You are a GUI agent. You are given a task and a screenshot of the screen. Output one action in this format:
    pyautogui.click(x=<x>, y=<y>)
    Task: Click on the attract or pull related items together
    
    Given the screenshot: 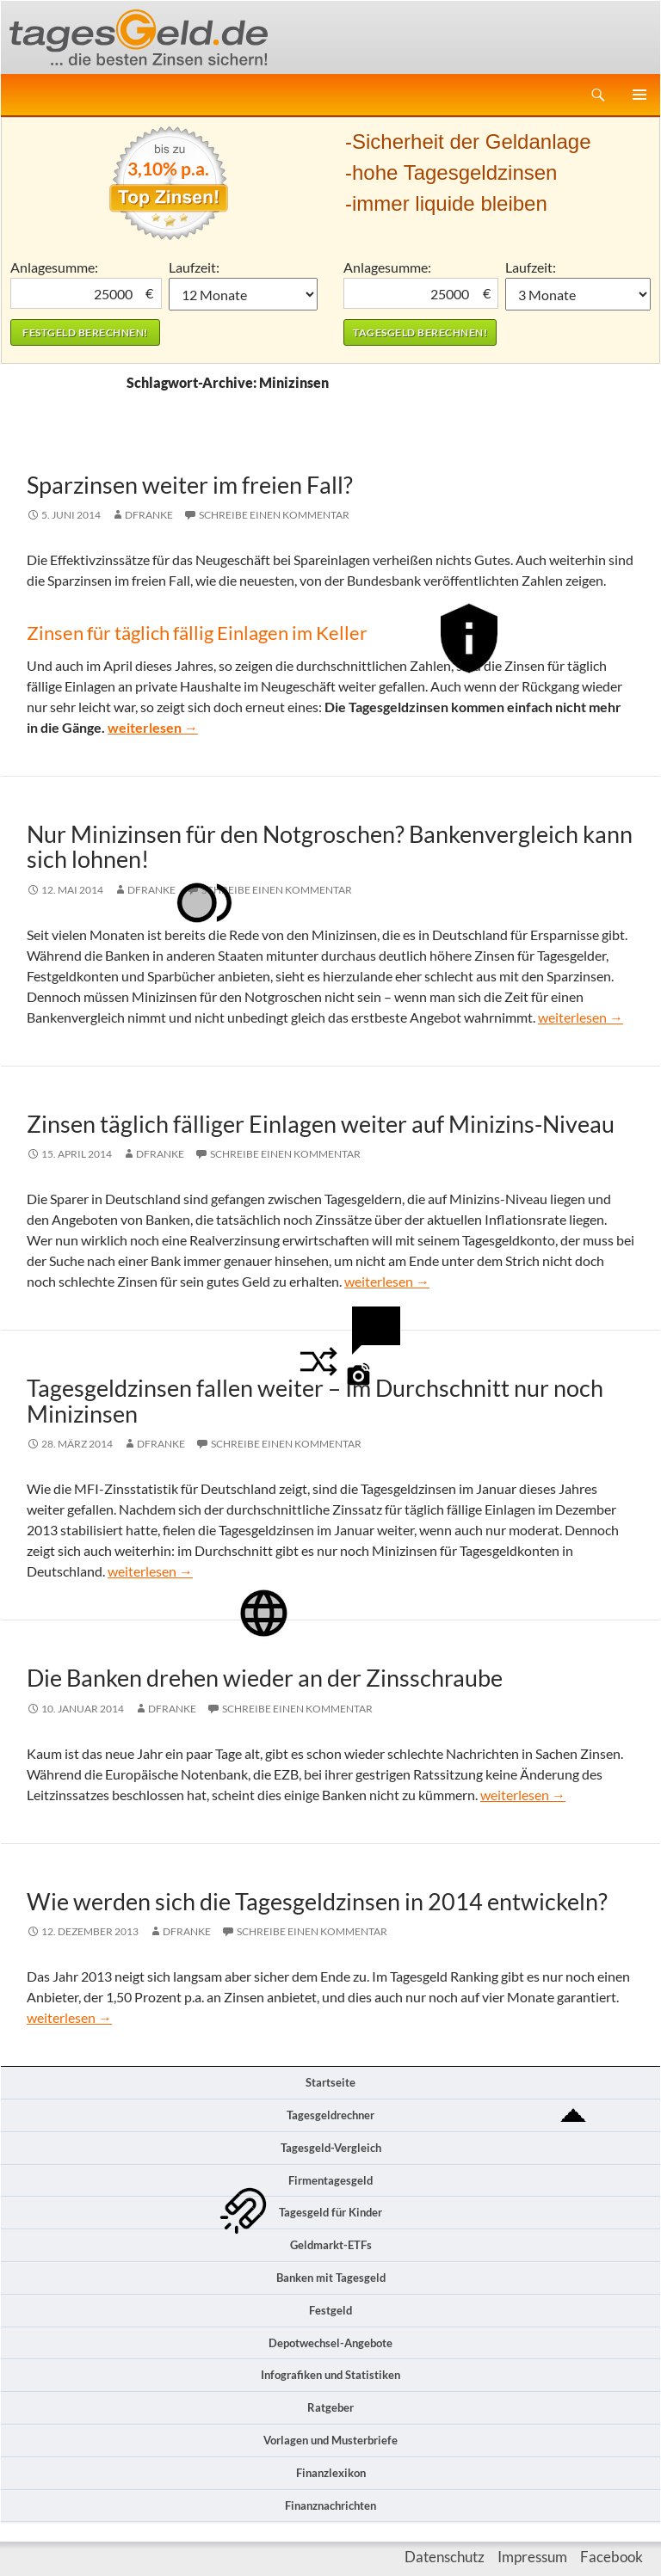 What is the action you would take?
    pyautogui.click(x=243, y=2210)
    